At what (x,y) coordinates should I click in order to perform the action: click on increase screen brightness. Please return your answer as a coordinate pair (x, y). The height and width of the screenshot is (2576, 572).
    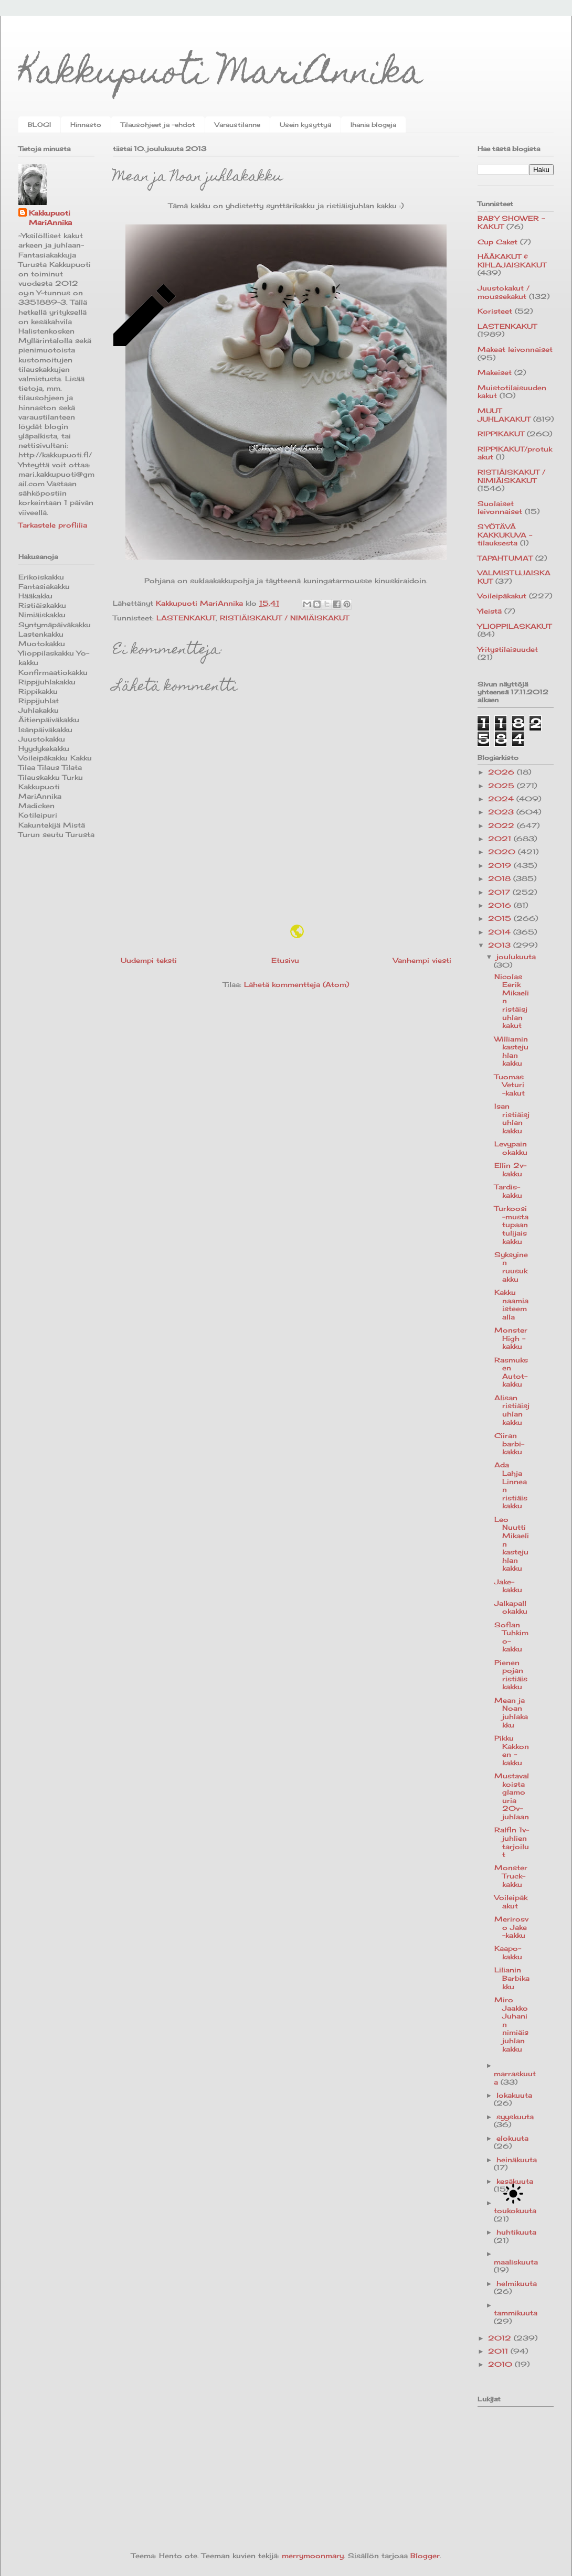
    Looking at the image, I should click on (513, 2194).